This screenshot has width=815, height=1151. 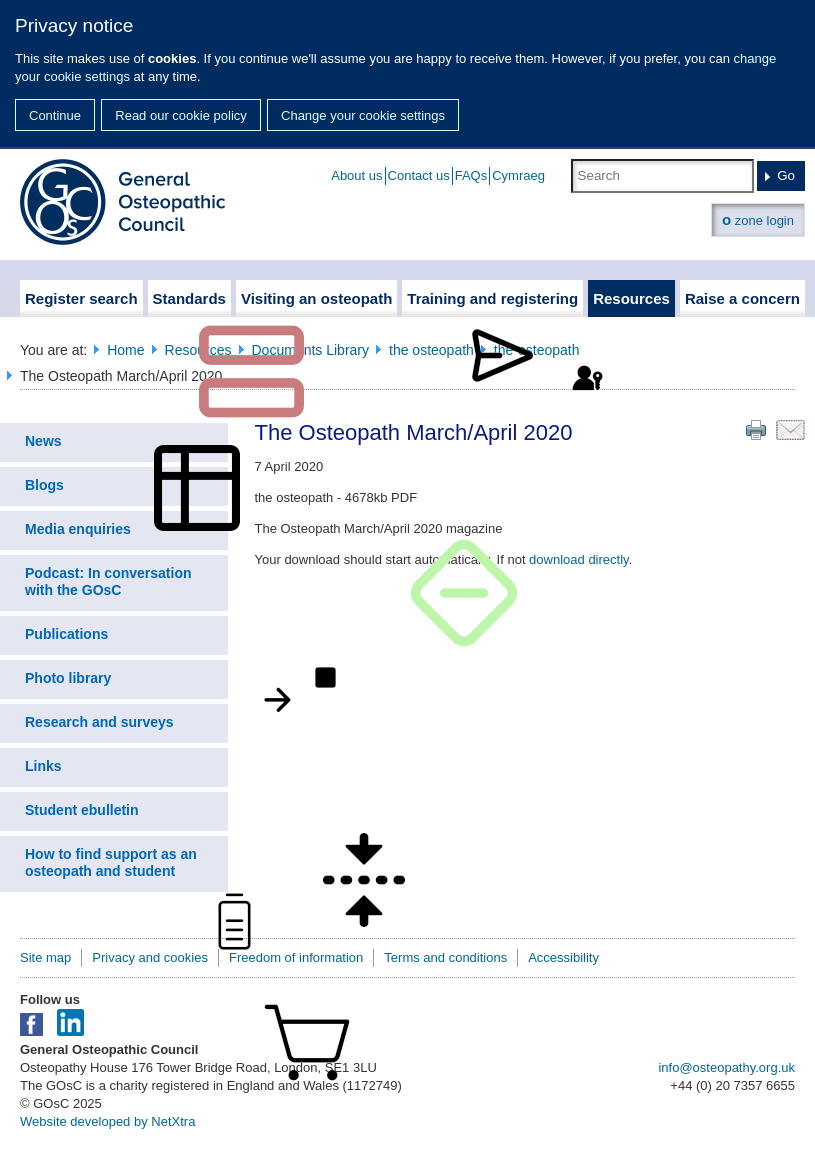 I want to click on collapse or hide content section, so click(x=364, y=880).